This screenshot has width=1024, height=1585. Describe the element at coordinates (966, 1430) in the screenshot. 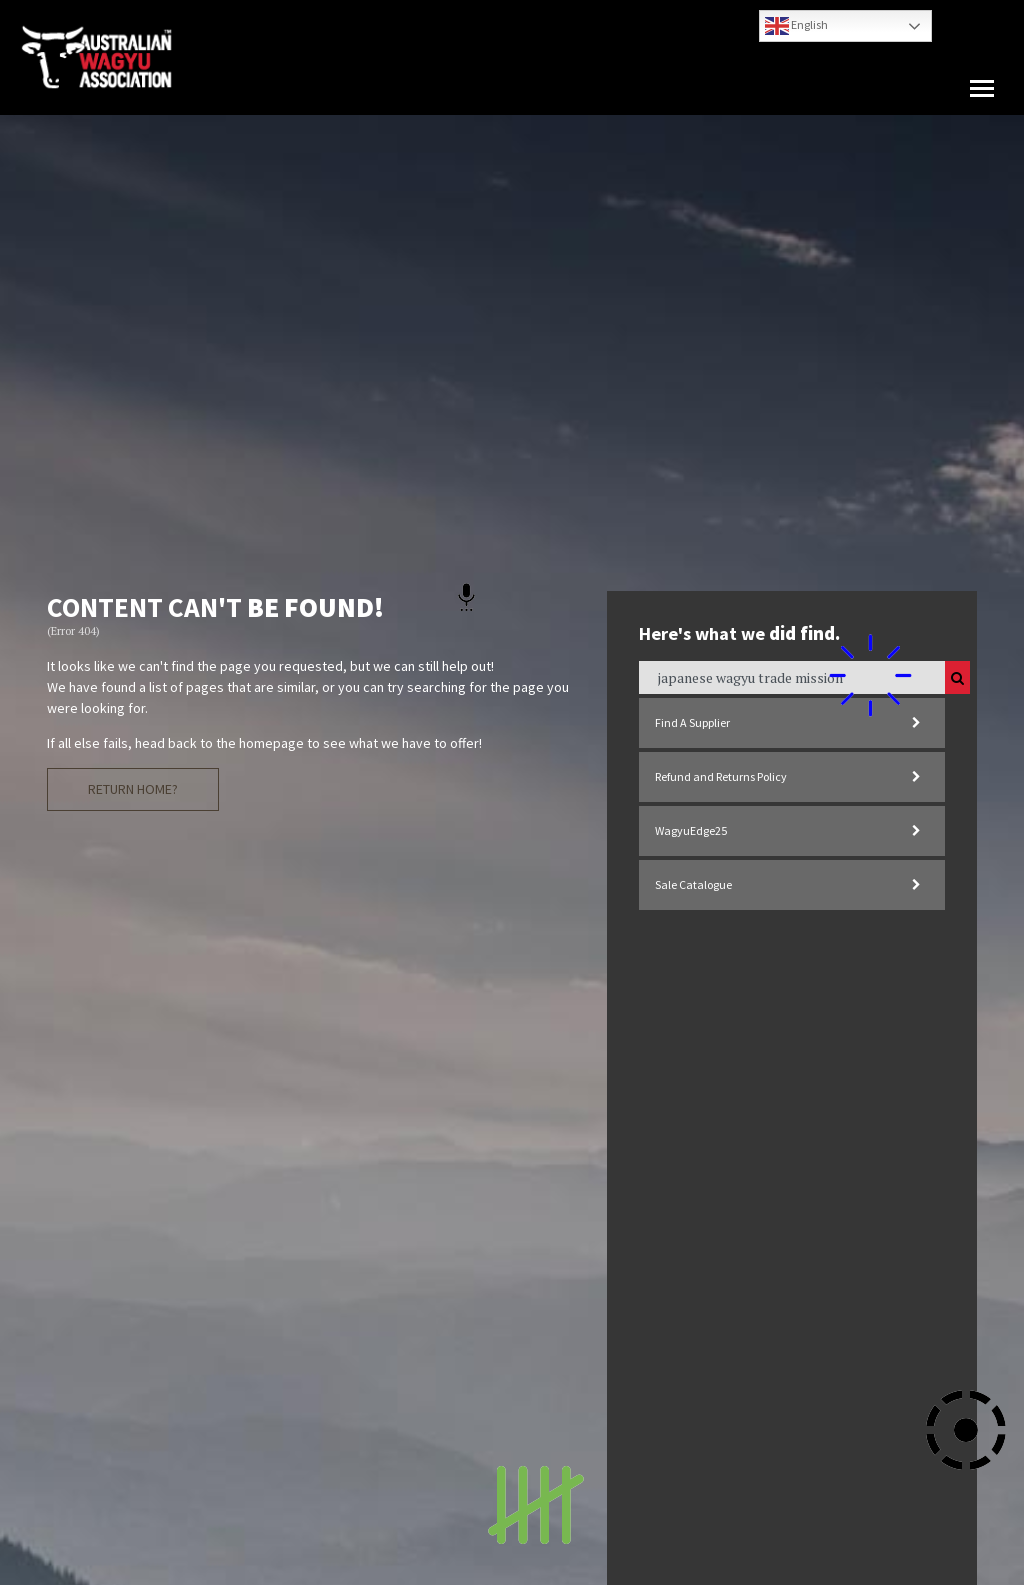

I see `apply tilt-shift blur effect to photo` at that location.